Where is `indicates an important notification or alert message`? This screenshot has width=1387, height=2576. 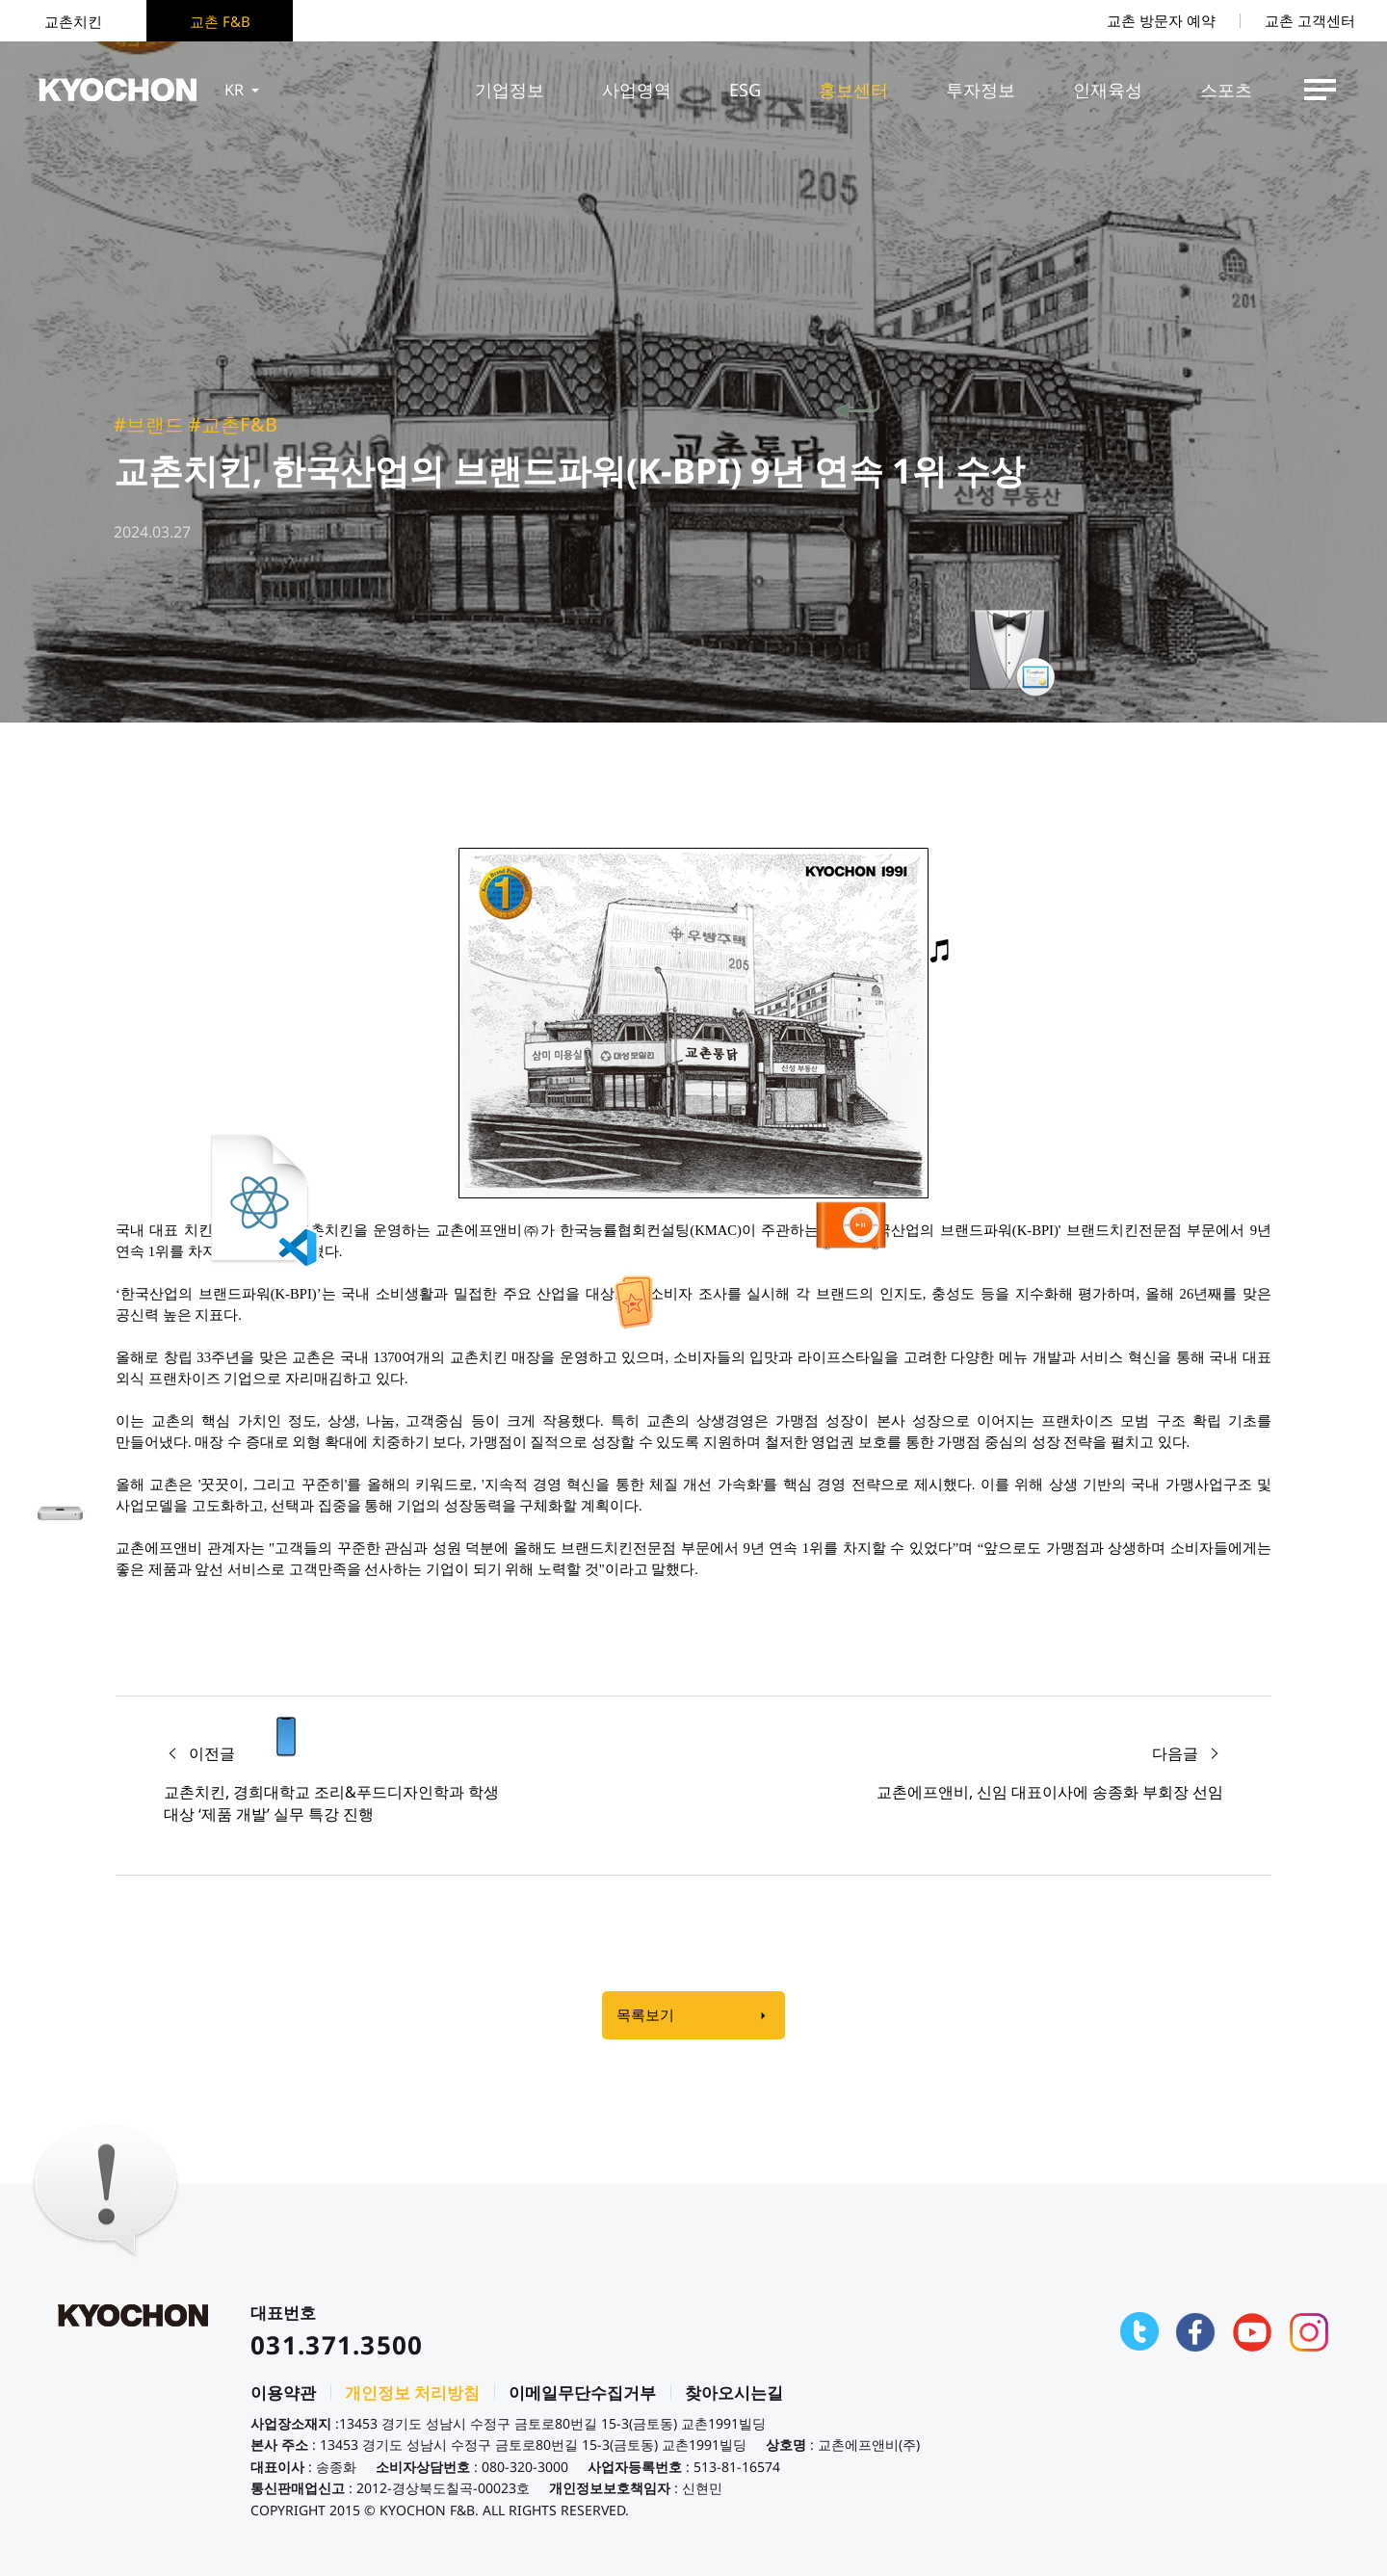 indicates an important notification or alert message is located at coordinates (106, 2185).